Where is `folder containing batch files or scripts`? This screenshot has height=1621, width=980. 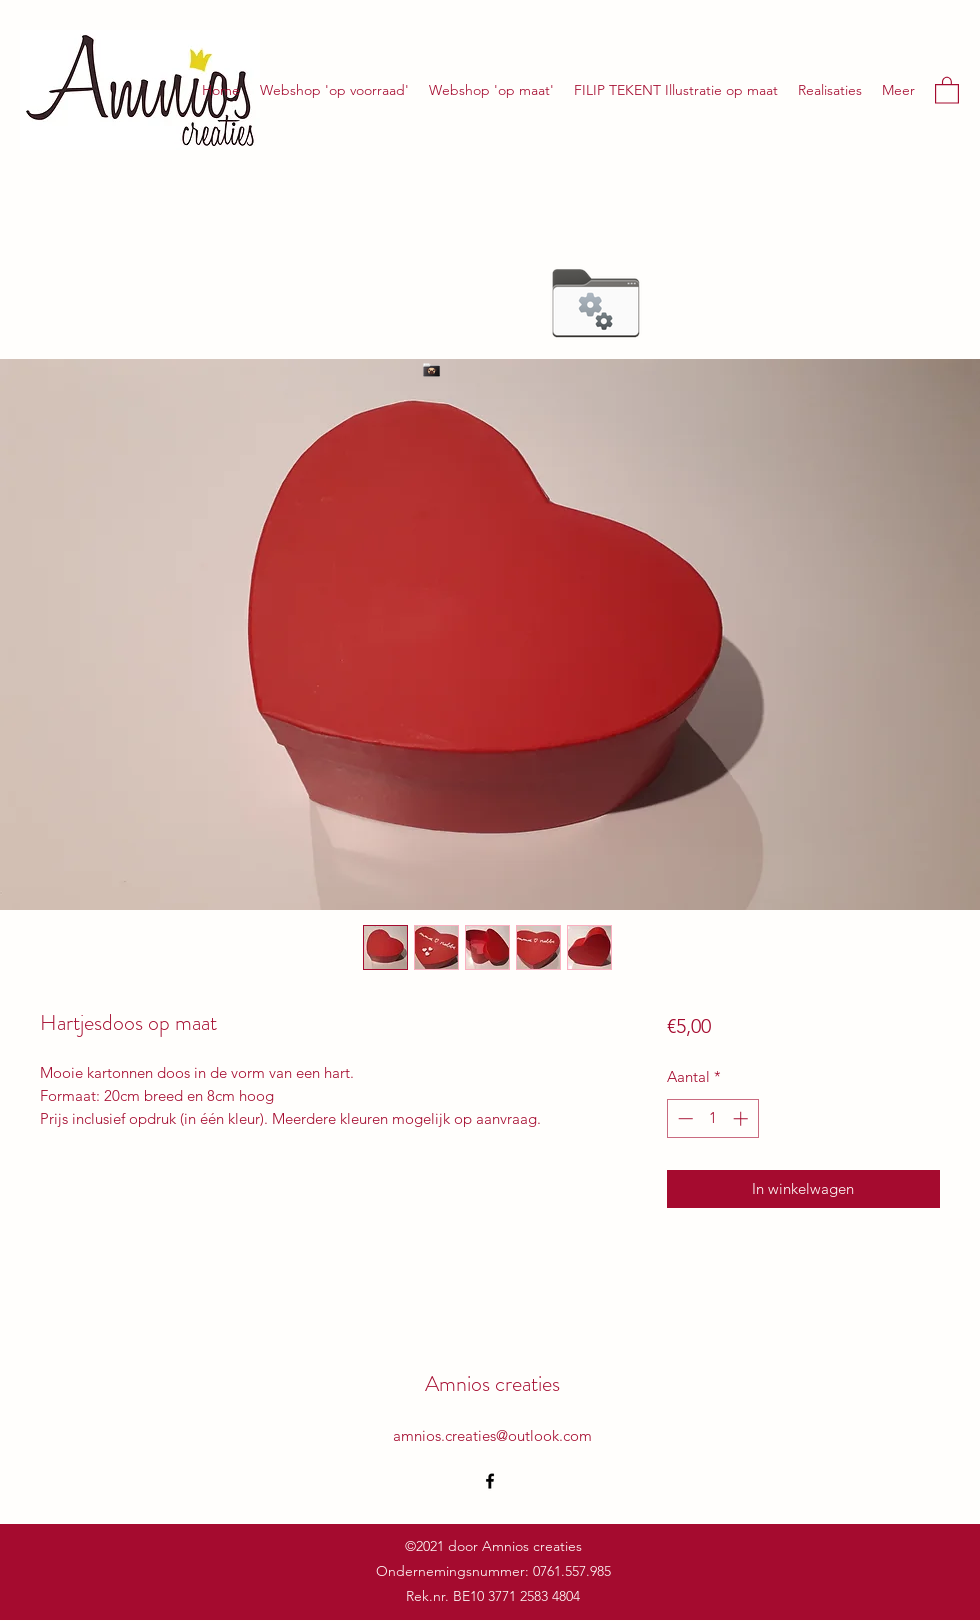 folder containing batch files or scripts is located at coordinates (595, 305).